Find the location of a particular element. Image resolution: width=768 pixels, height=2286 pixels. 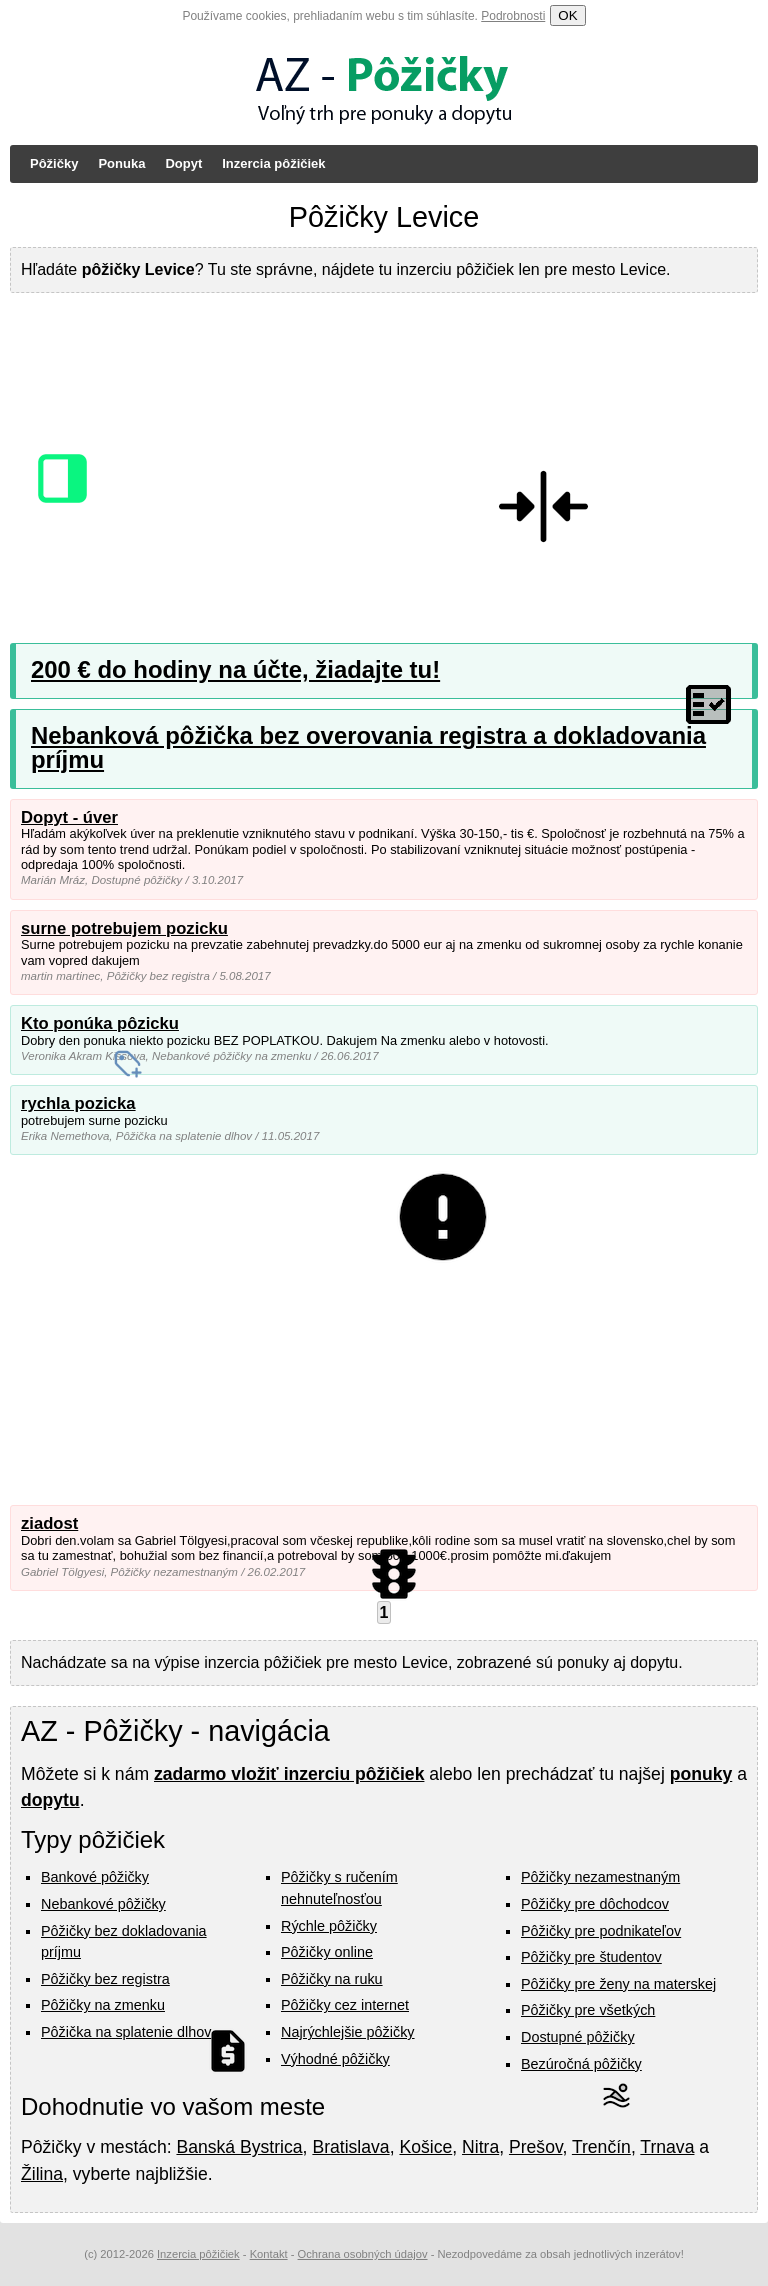

collapse or minimize horizontal spacing is located at coordinates (543, 506).